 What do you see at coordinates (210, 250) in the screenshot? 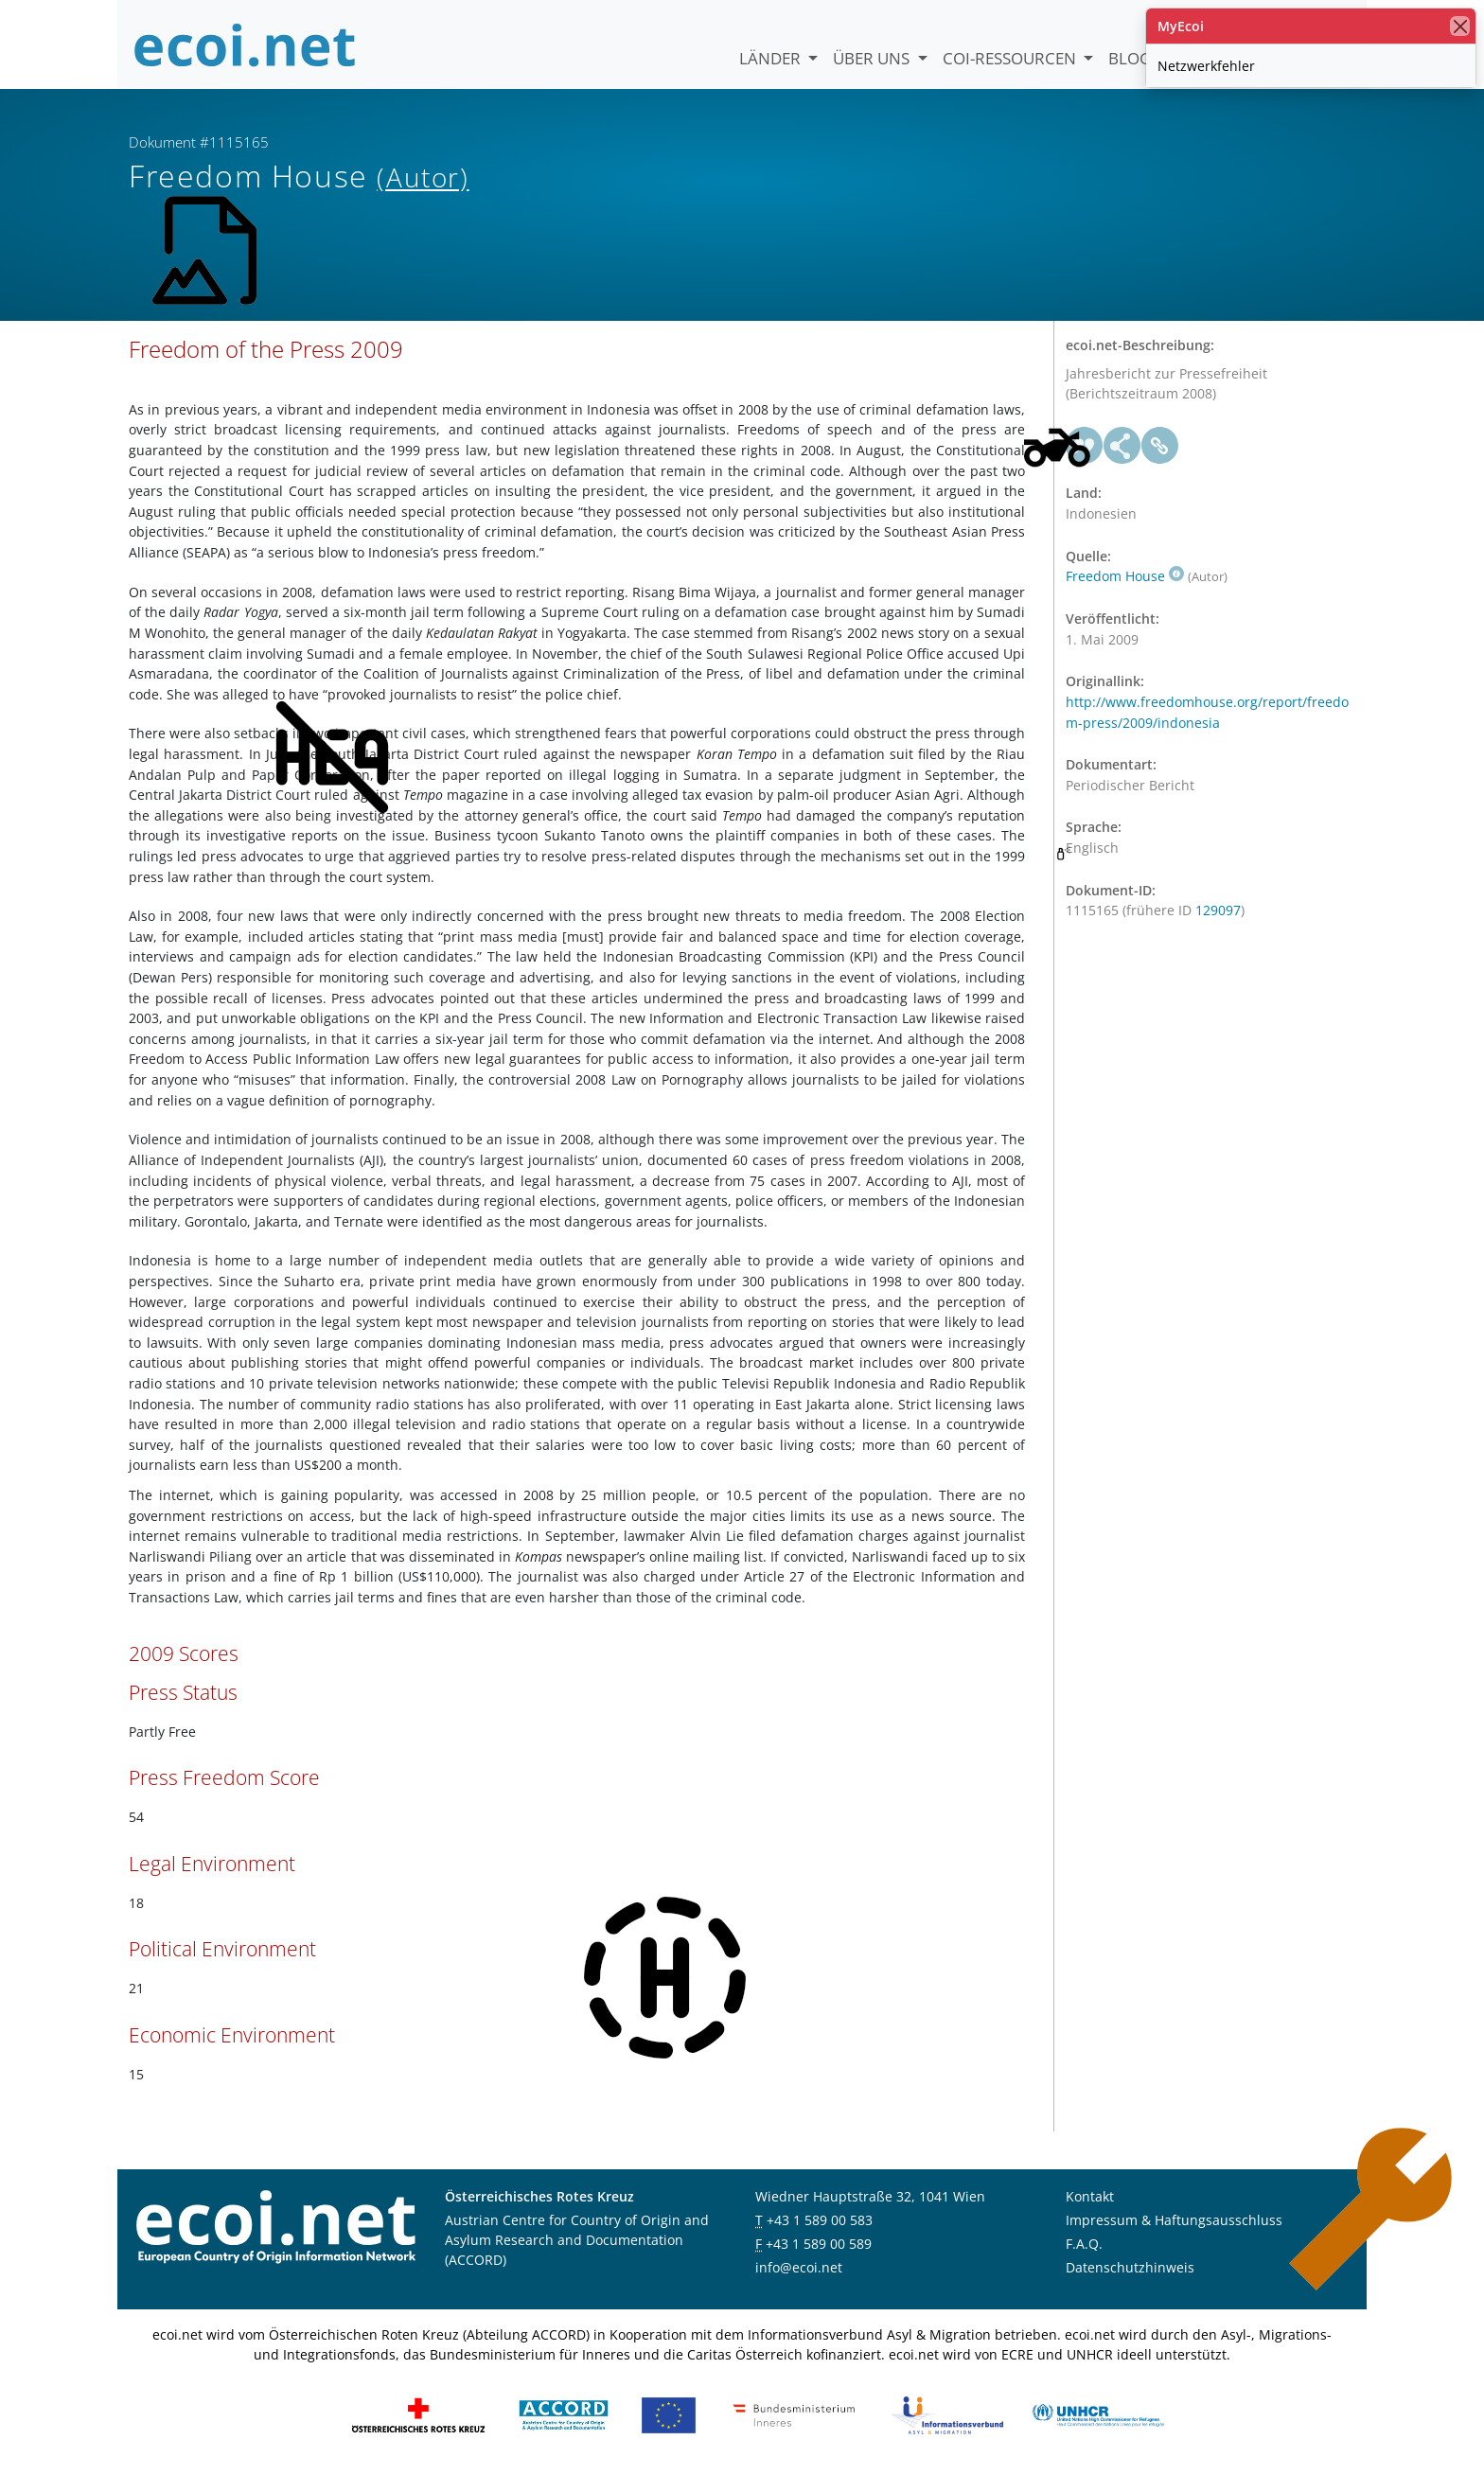
I see `view image file` at bounding box center [210, 250].